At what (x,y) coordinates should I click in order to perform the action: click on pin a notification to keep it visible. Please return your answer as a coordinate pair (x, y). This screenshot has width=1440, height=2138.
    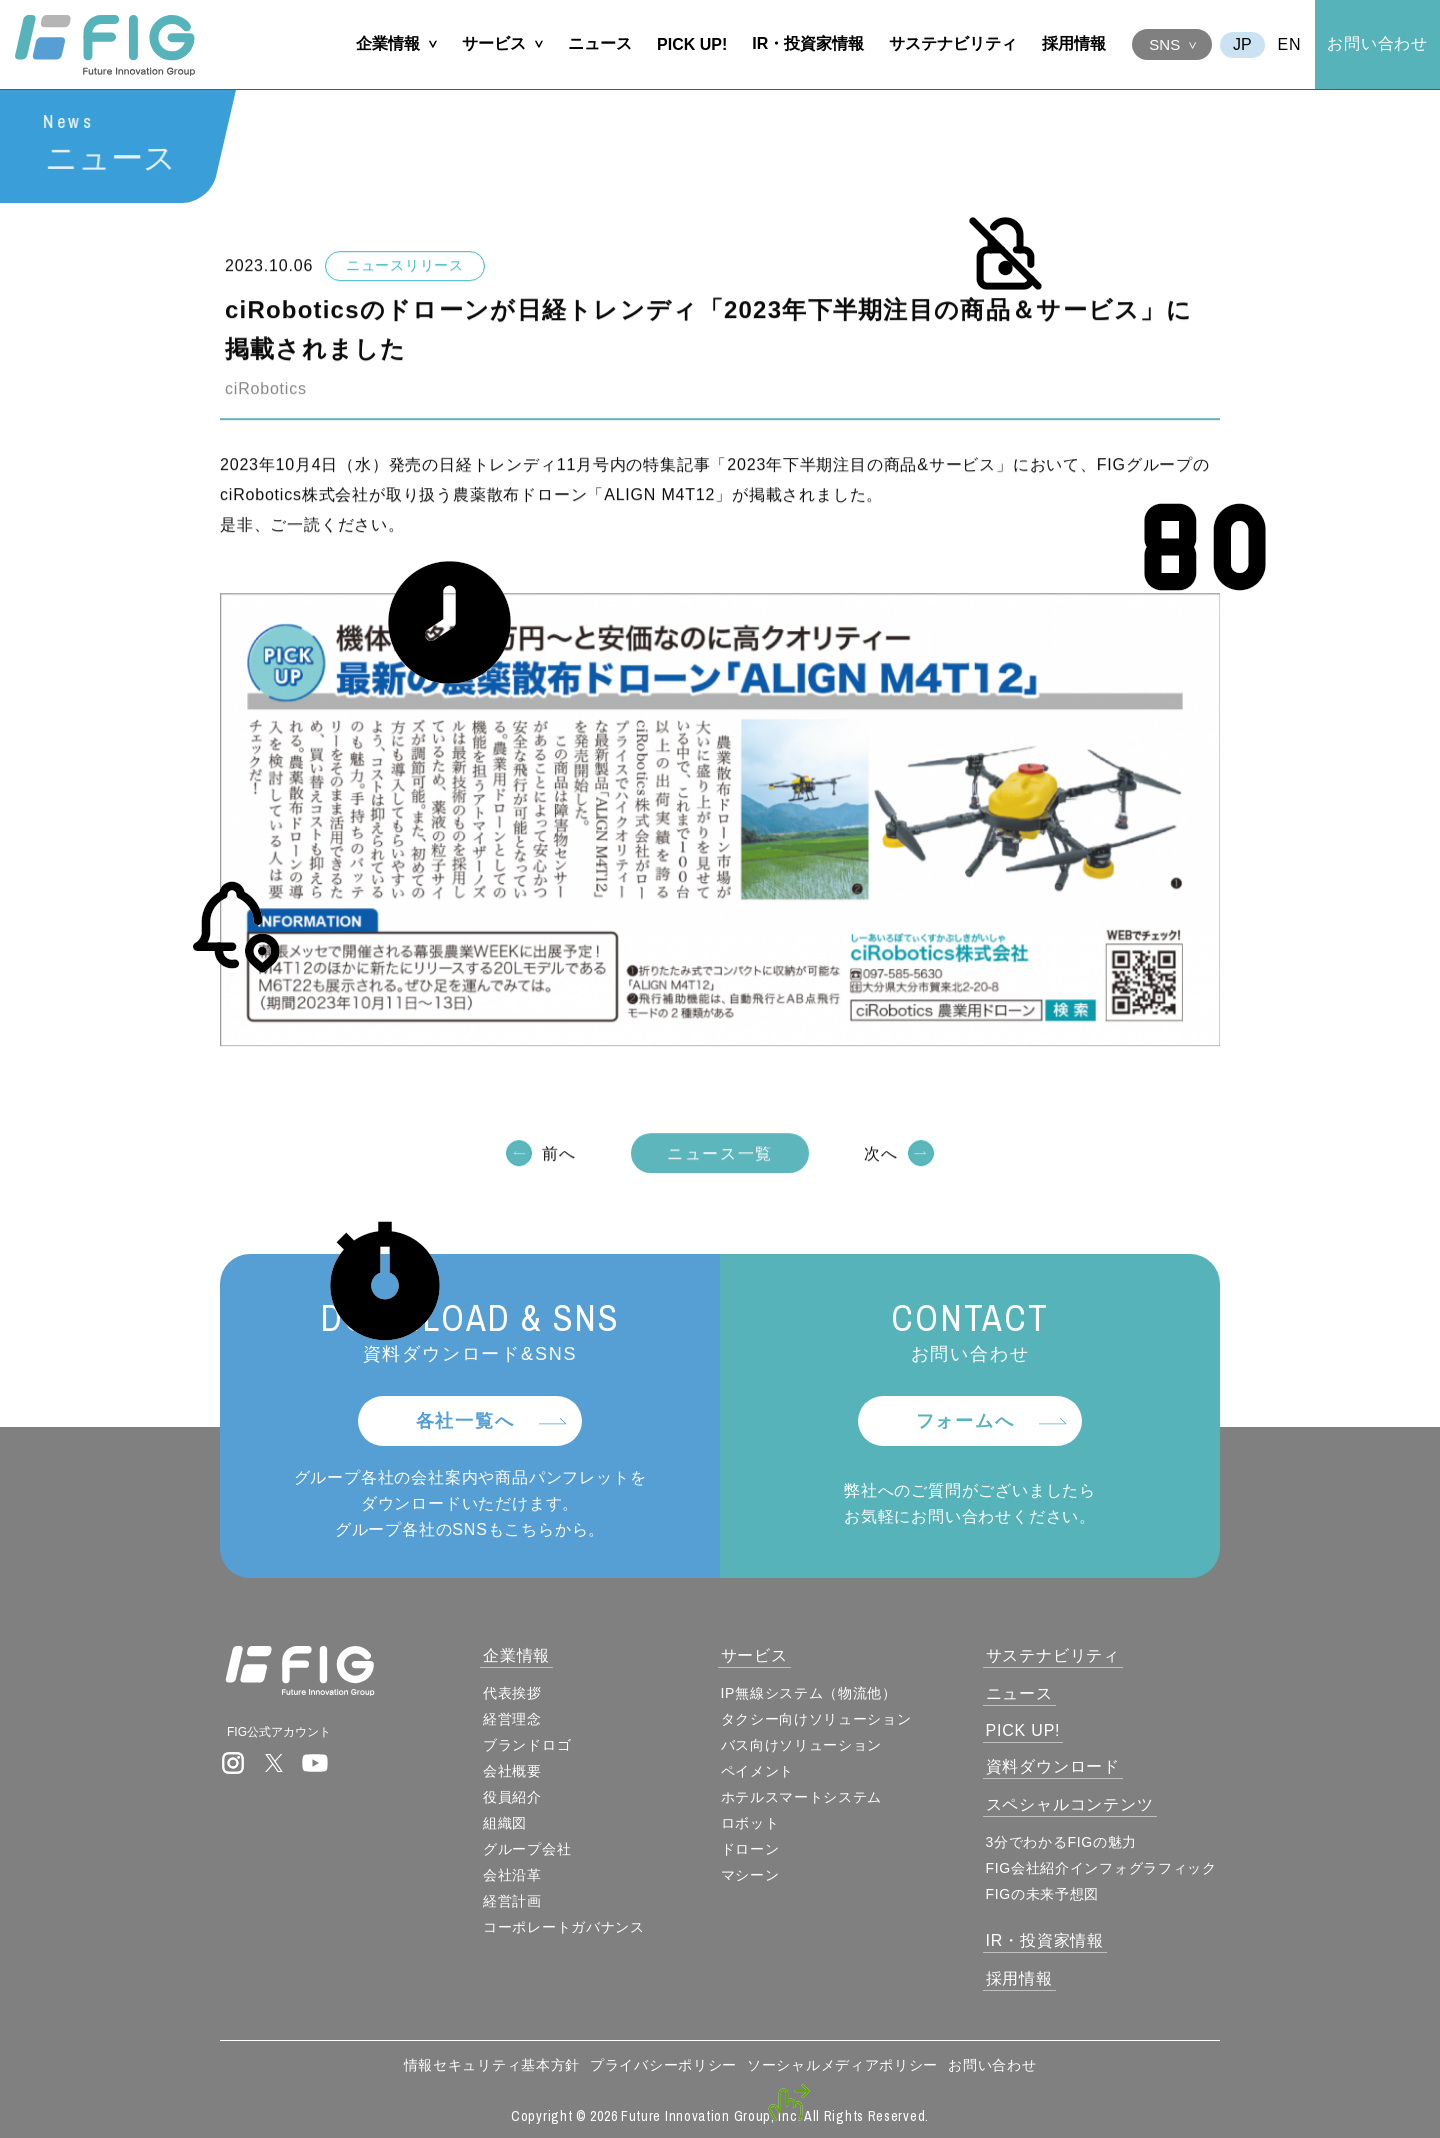
    Looking at the image, I should click on (232, 925).